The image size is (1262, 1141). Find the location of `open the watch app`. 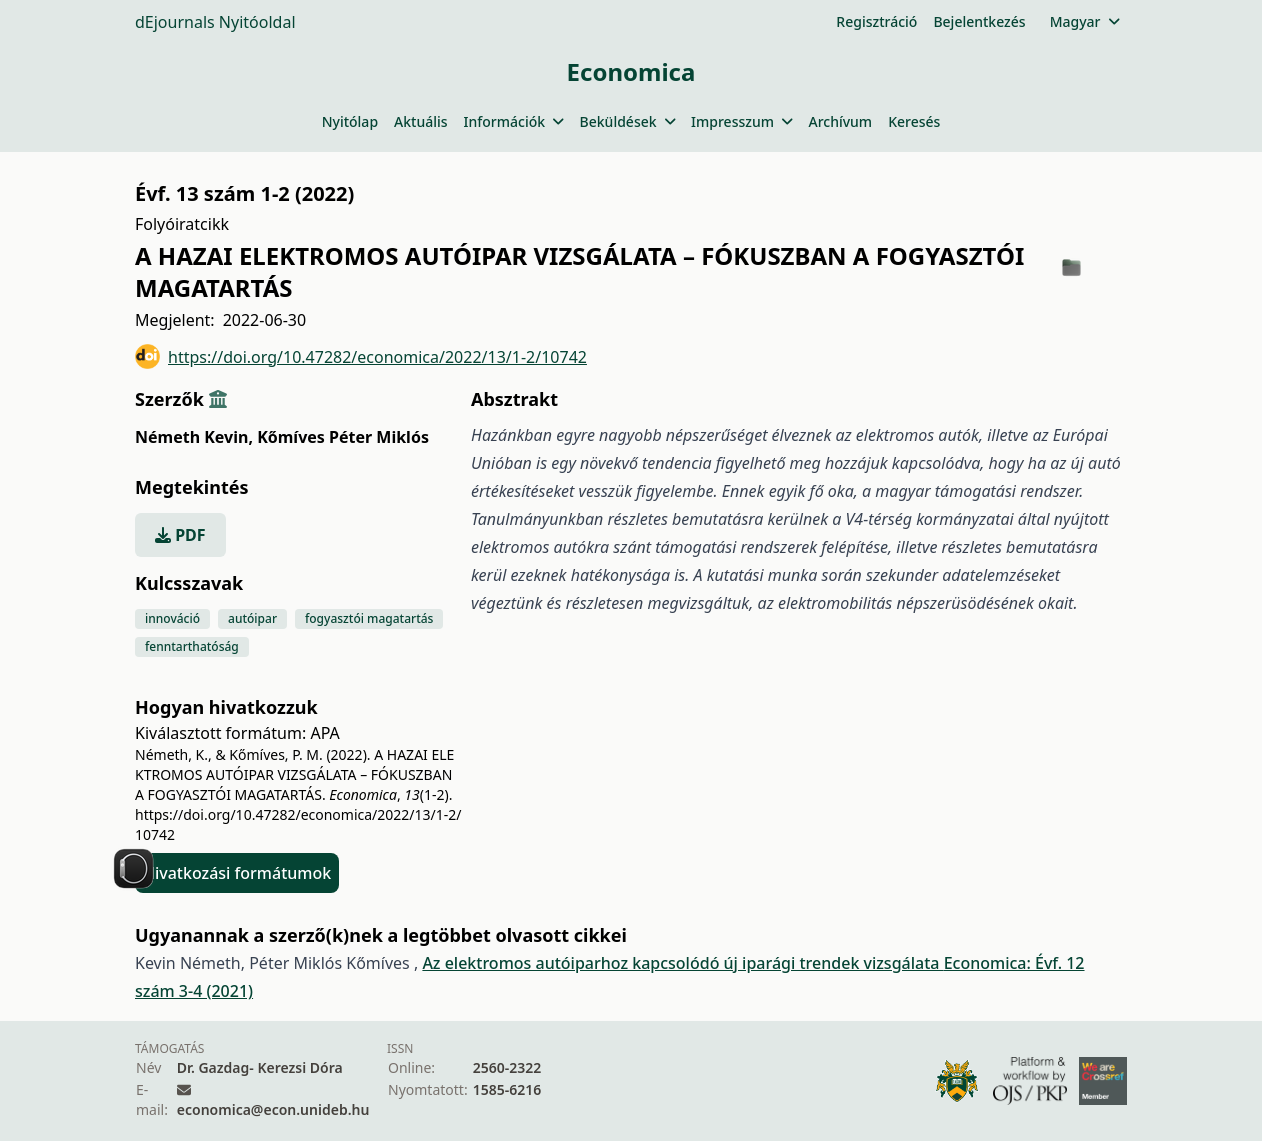

open the watch app is located at coordinates (133, 868).